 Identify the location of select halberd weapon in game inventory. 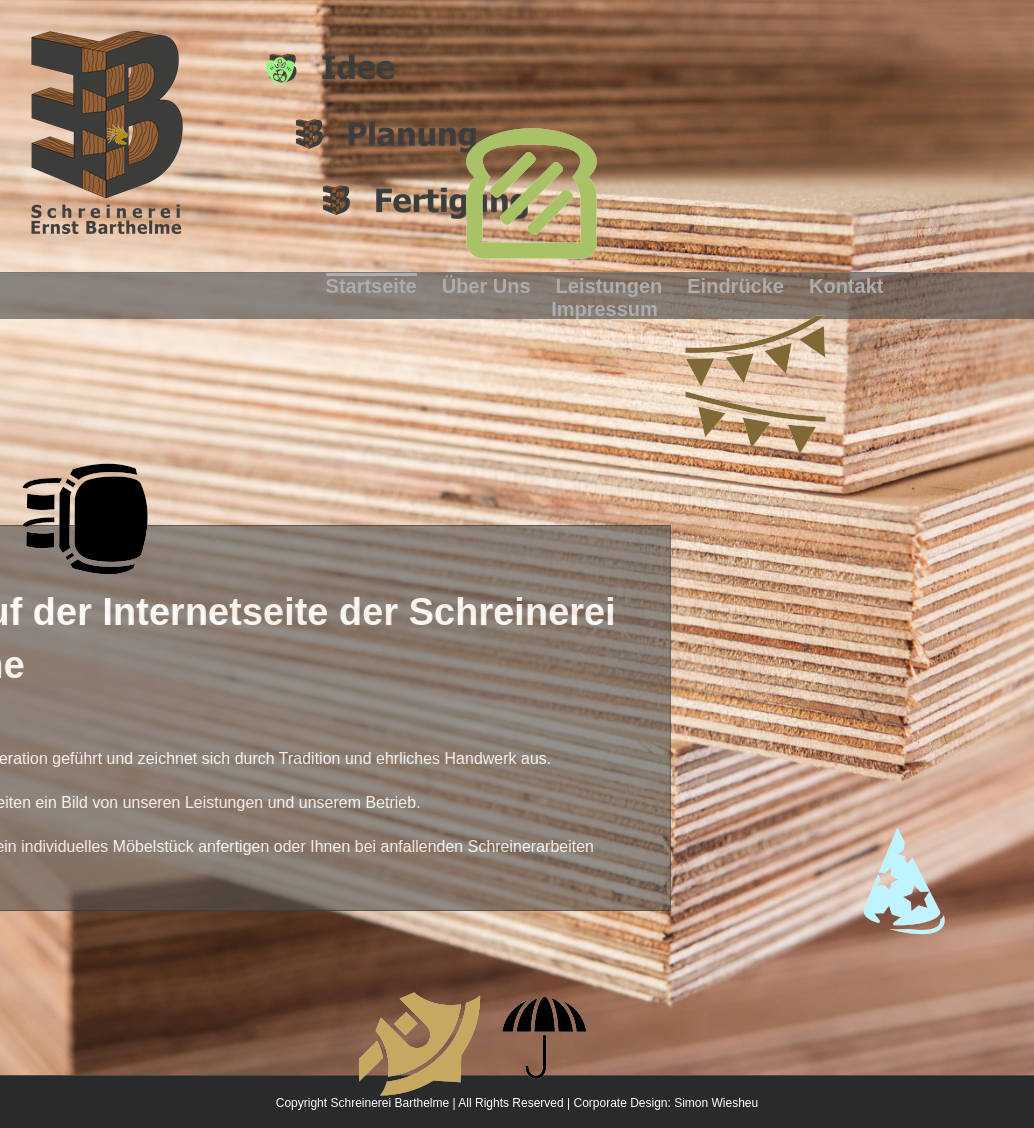
(419, 1050).